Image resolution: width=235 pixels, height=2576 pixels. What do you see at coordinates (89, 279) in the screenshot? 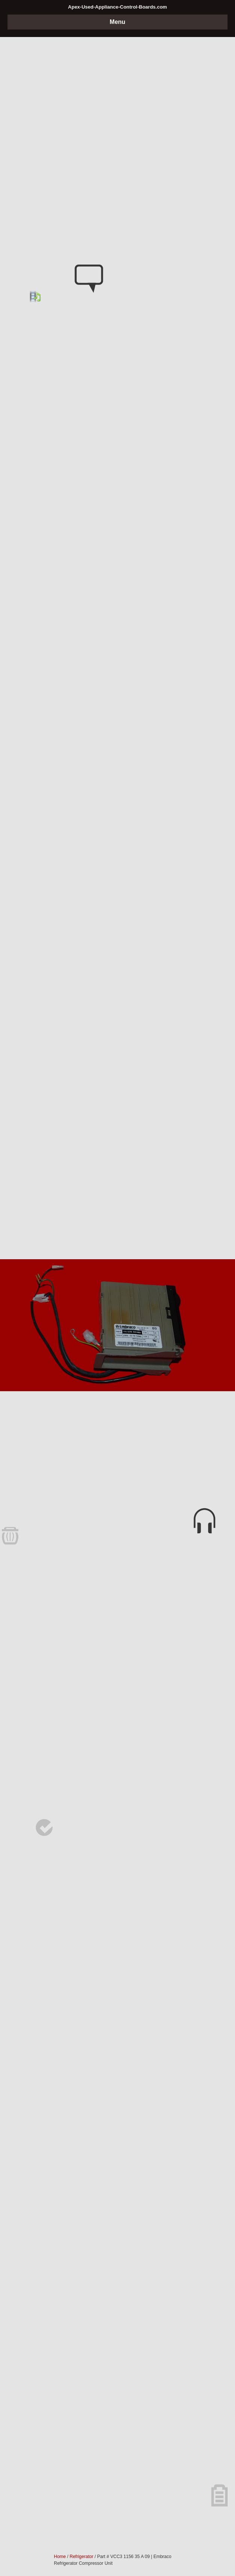
I see `keyboard input language indicator` at bounding box center [89, 279].